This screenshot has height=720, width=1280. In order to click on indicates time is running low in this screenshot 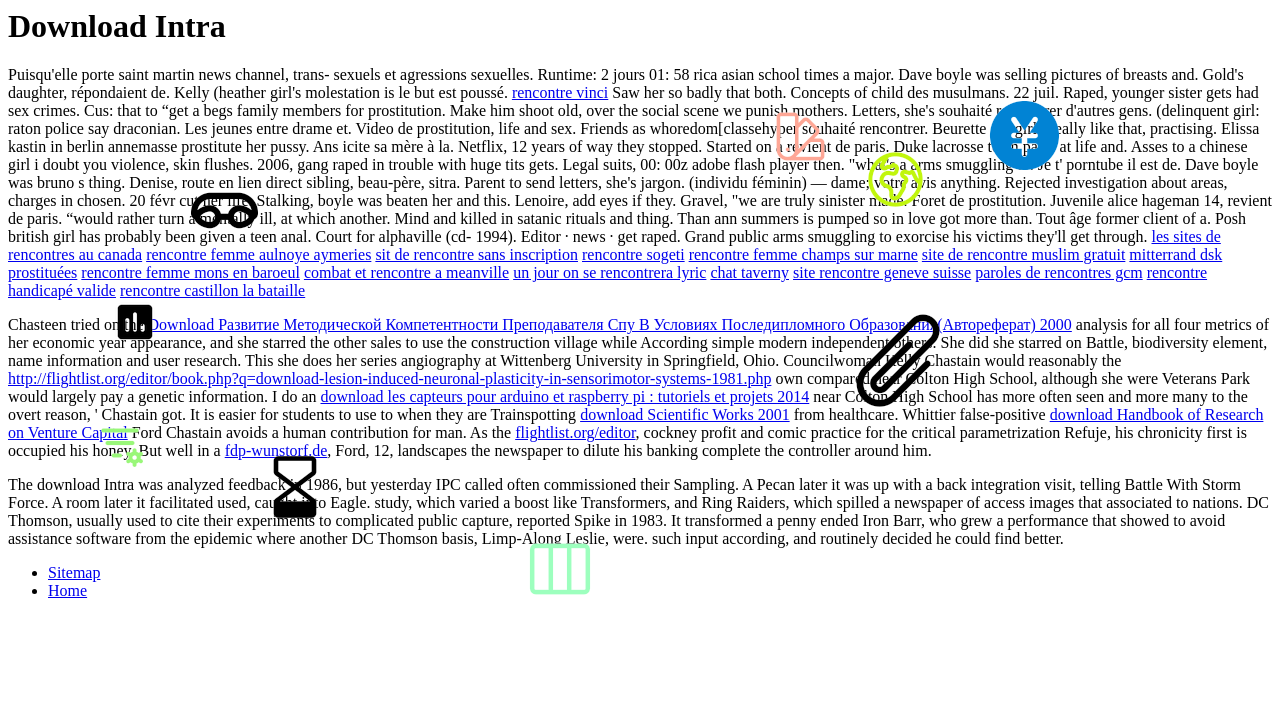, I will do `click(295, 487)`.